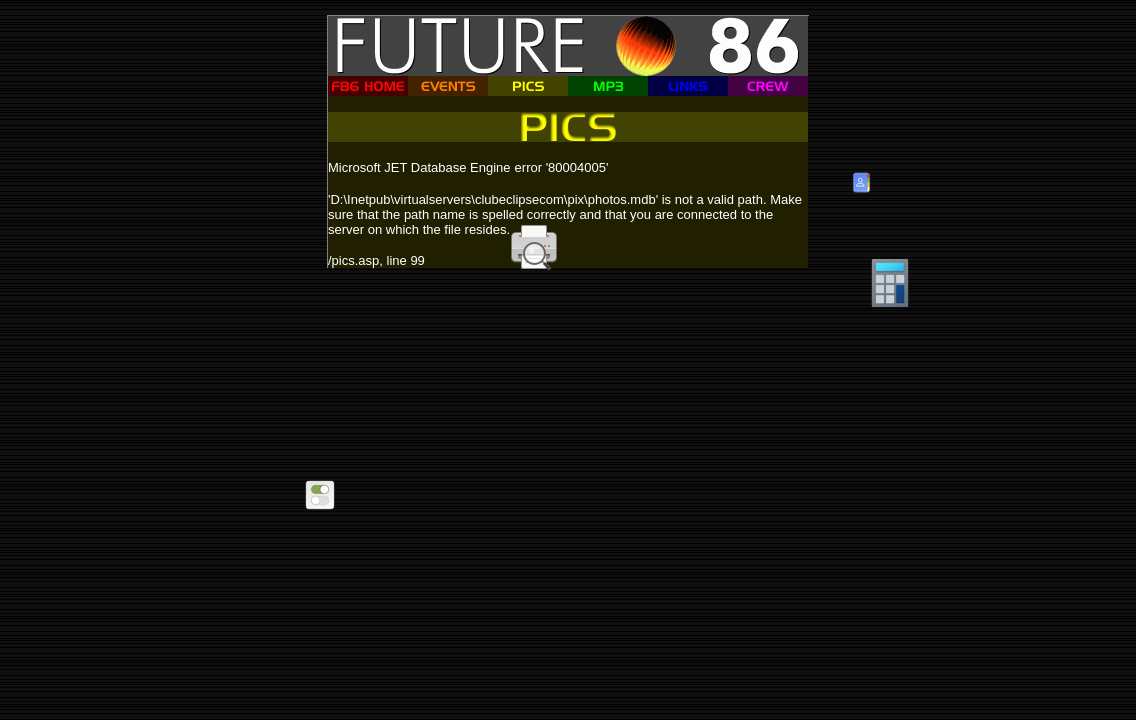  What do you see at coordinates (320, 495) in the screenshot?
I see `open desktop preferences or settings` at bounding box center [320, 495].